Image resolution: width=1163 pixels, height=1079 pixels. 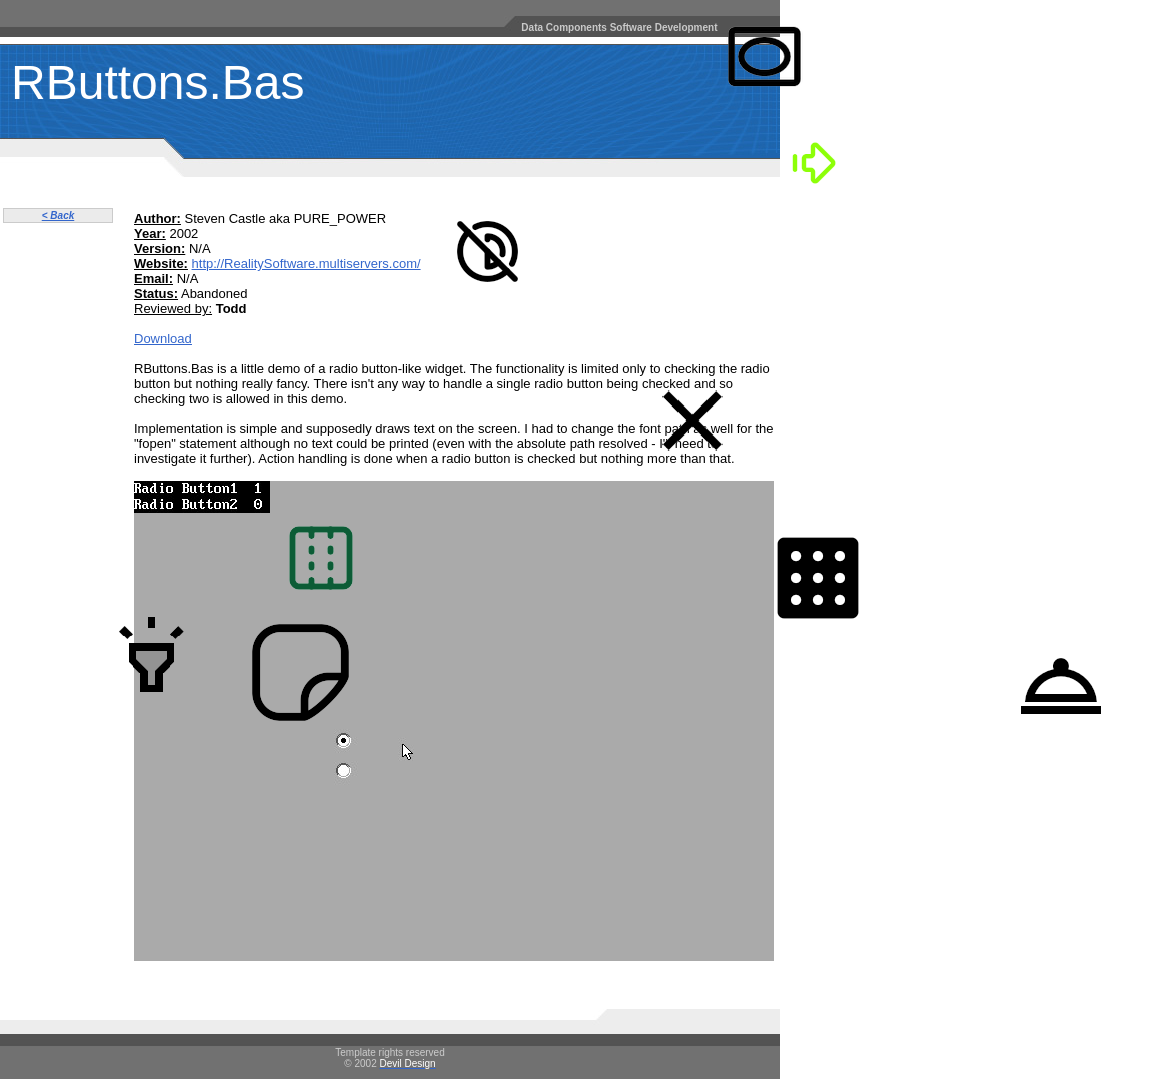 I want to click on apply vignette effect to photo, so click(x=764, y=56).